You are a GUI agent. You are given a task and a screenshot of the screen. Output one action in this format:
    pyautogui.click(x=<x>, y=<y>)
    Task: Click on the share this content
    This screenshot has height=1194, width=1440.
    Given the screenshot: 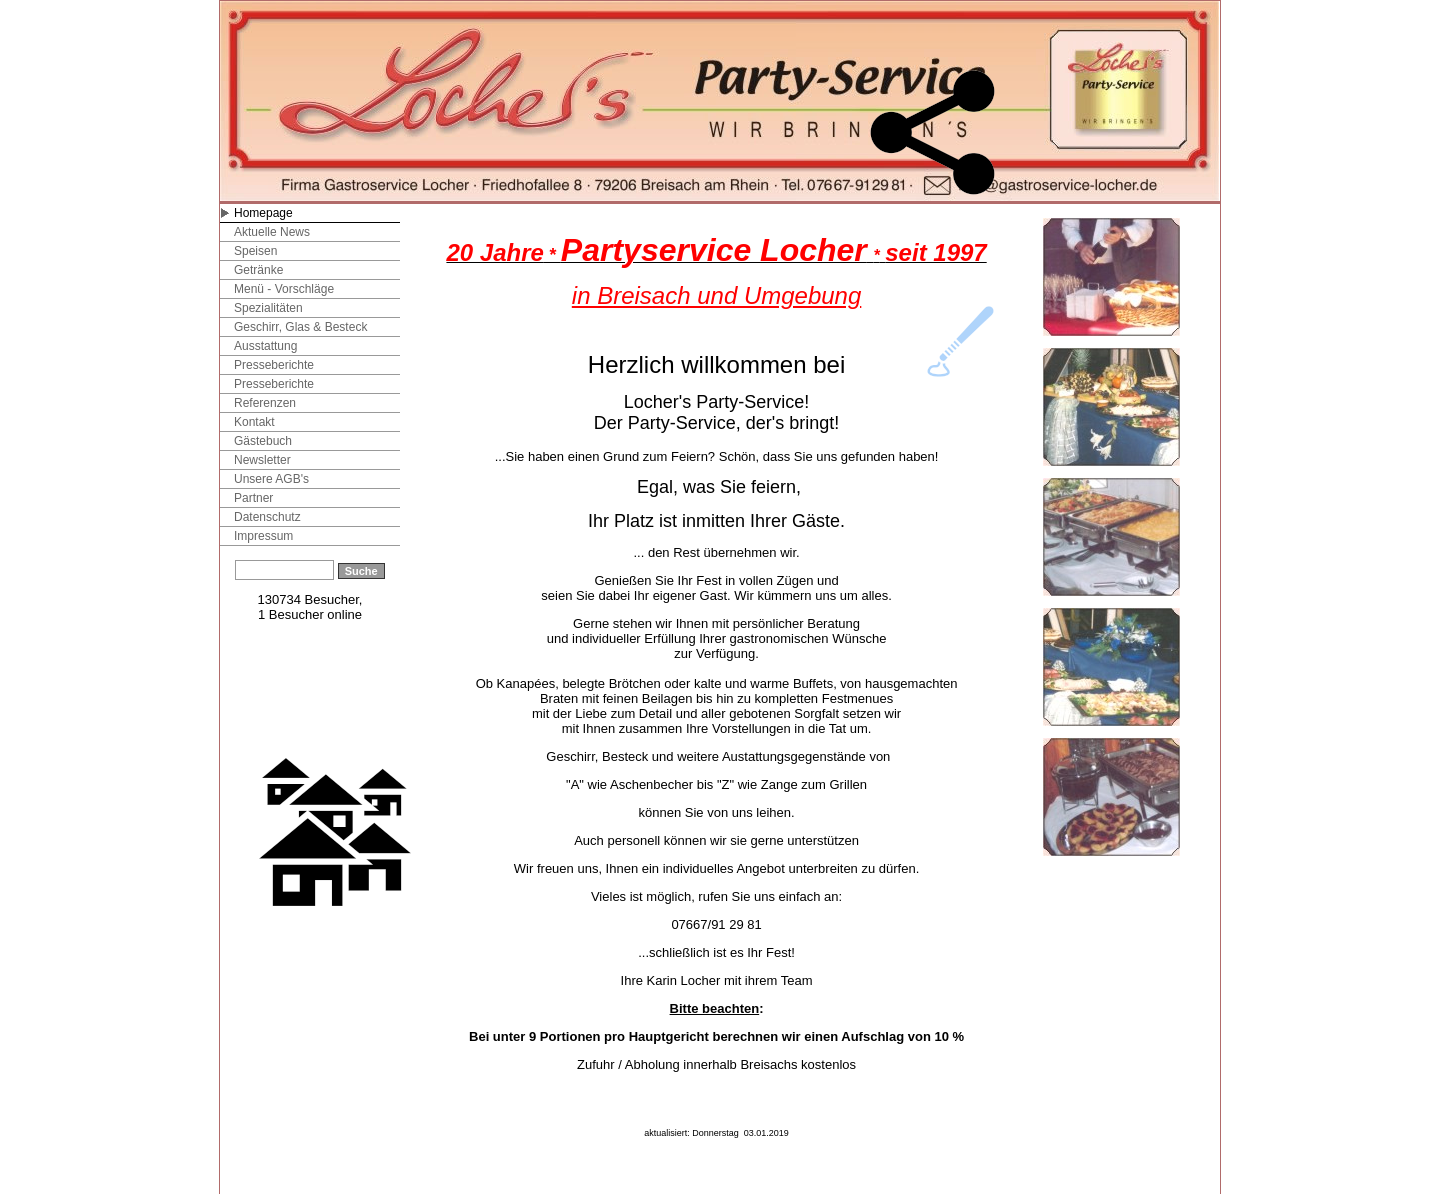 What is the action you would take?
    pyautogui.click(x=932, y=132)
    